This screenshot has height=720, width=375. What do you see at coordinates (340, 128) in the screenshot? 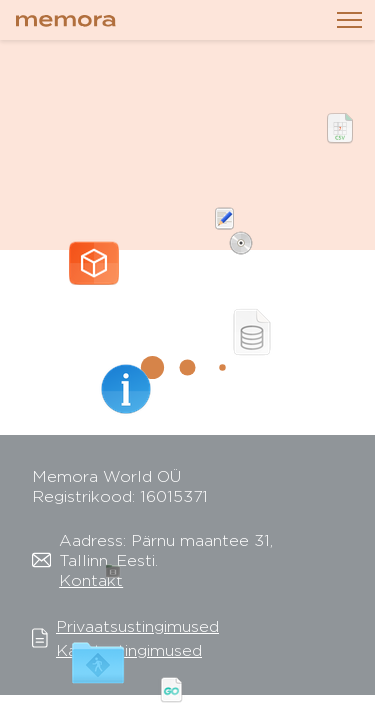
I see `open a CSV spreadsheet file` at bounding box center [340, 128].